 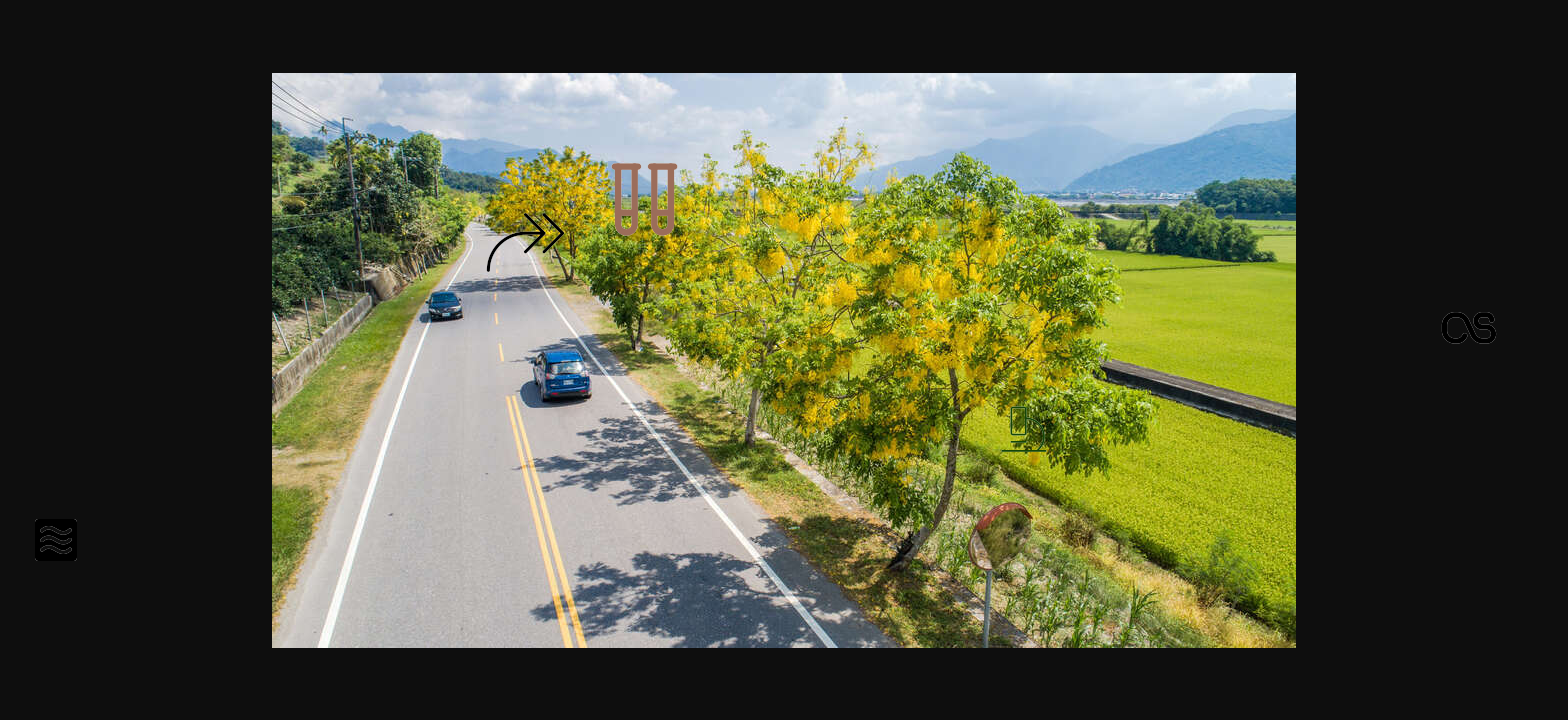 What do you see at coordinates (1469, 327) in the screenshot?
I see `connect to Last.fm account` at bounding box center [1469, 327].